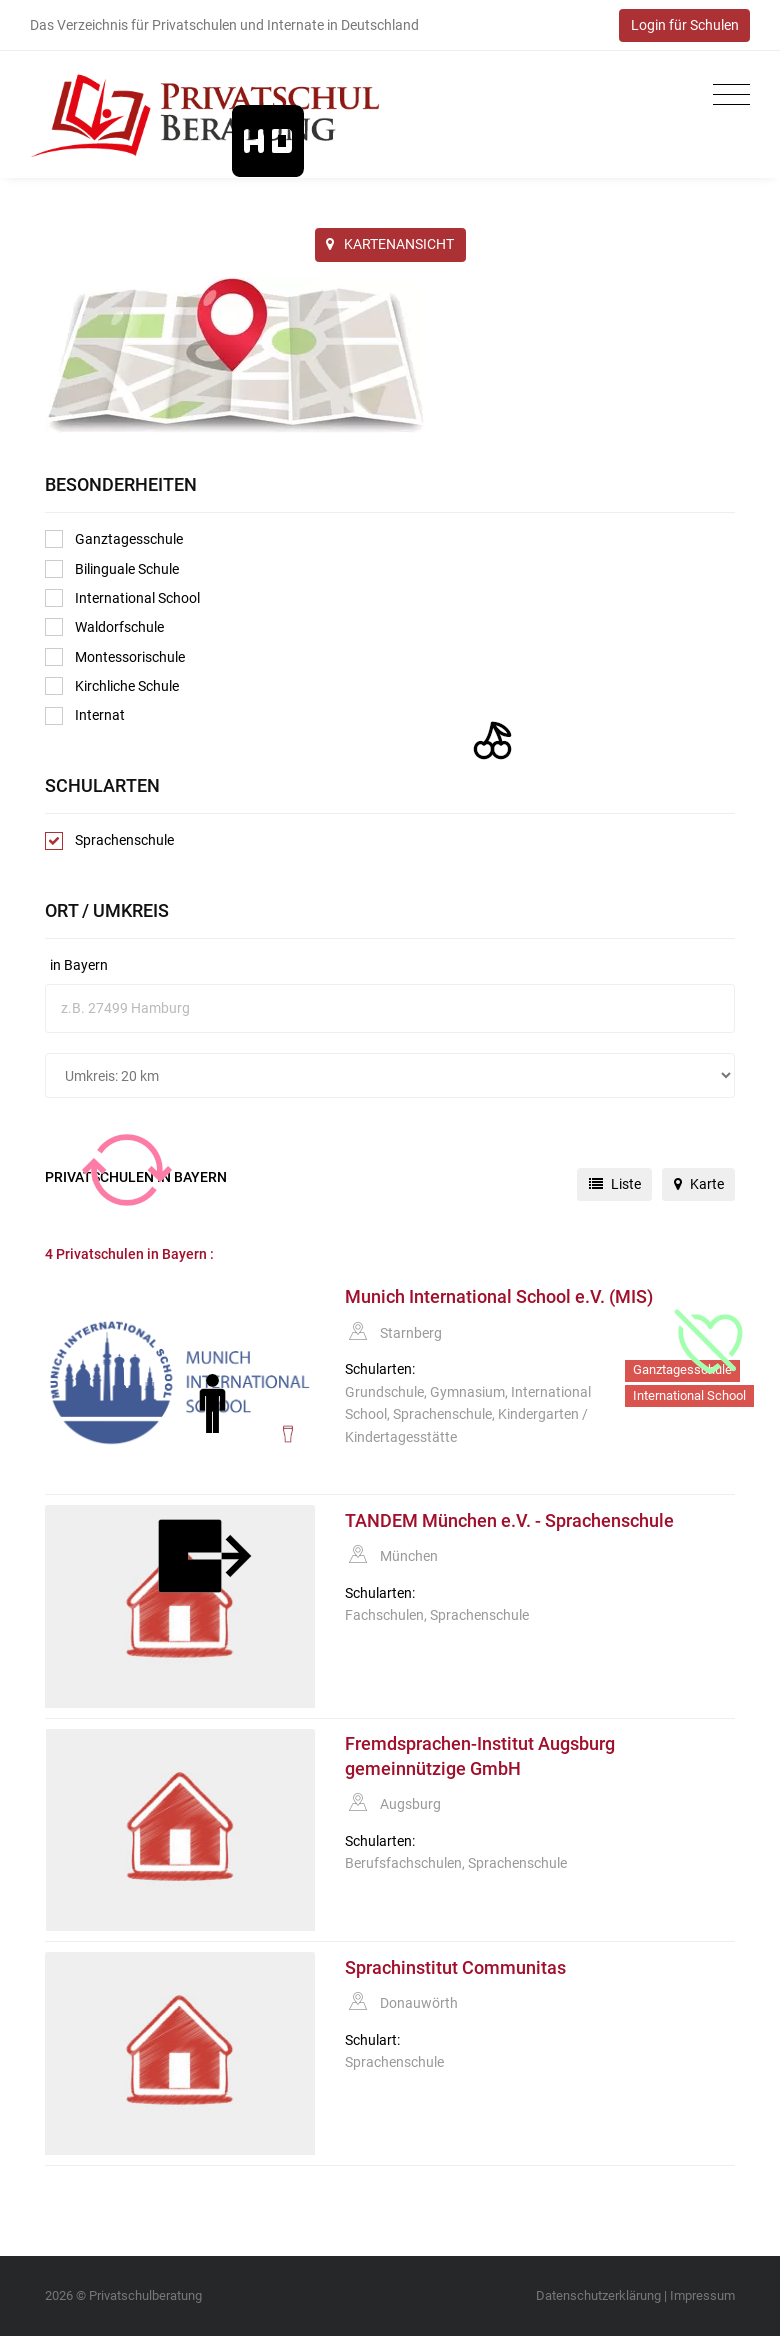 The height and width of the screenshot is (2336, 780). I want to click on view drink menu or beverage options, so click(288, 1434).